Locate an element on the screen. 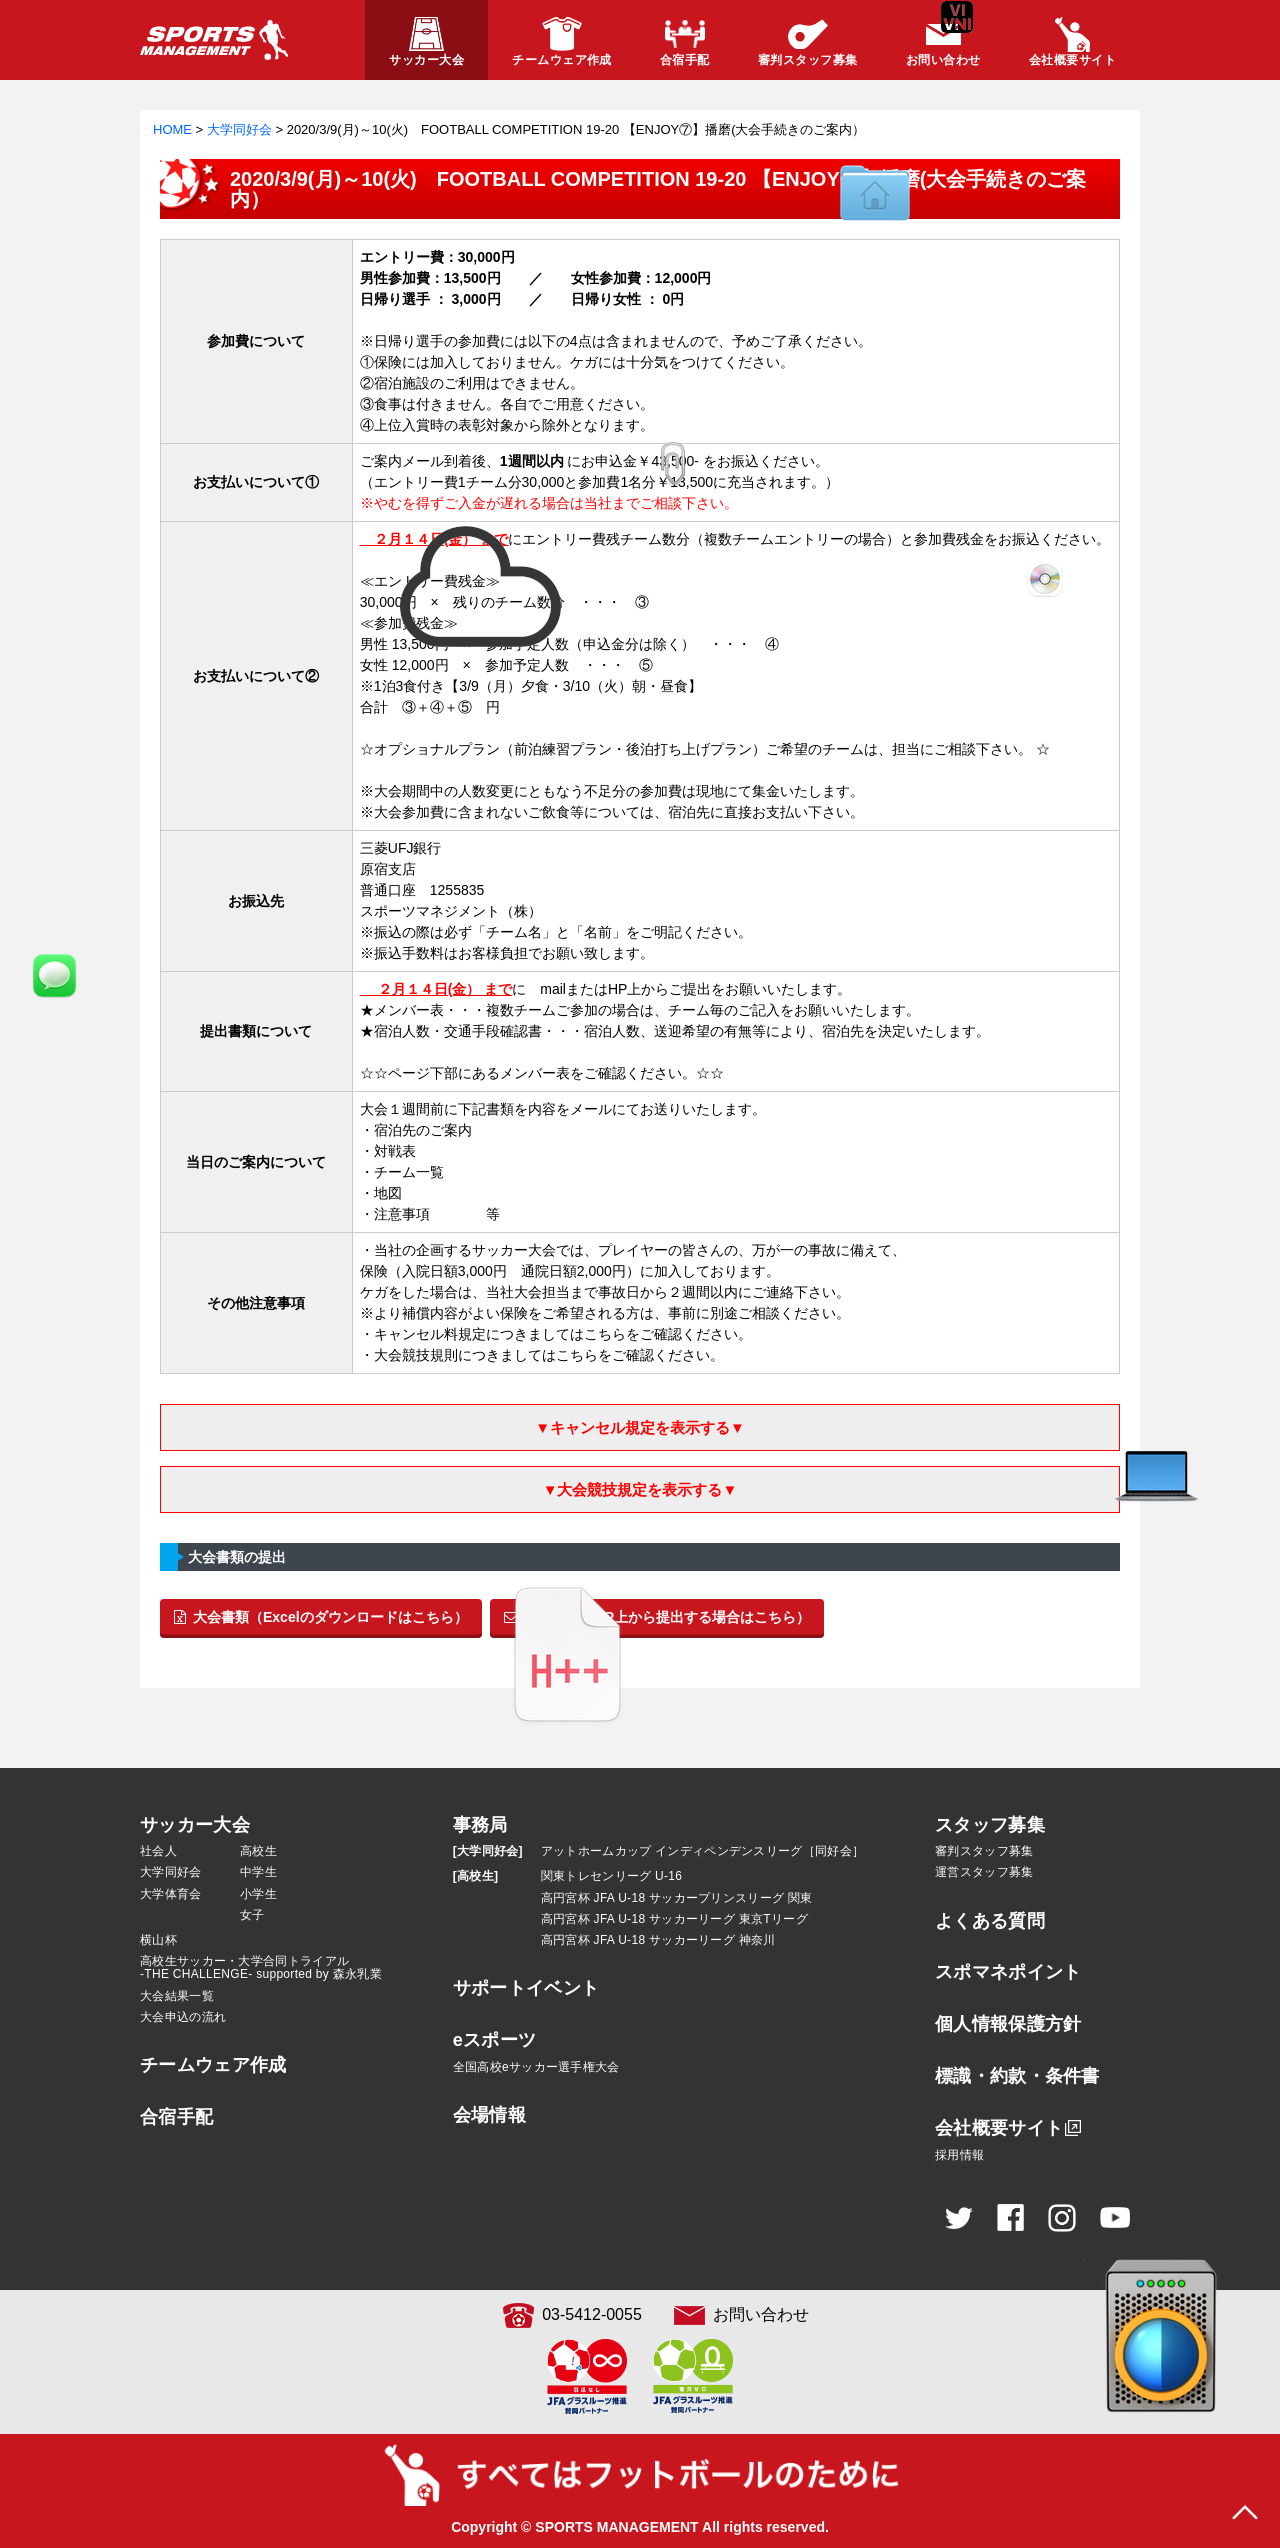 The height and width of the screenshot is (2548, 1280). switch to vietnamese keyboard input (vni encoding) is located at coordinates (957, 17).